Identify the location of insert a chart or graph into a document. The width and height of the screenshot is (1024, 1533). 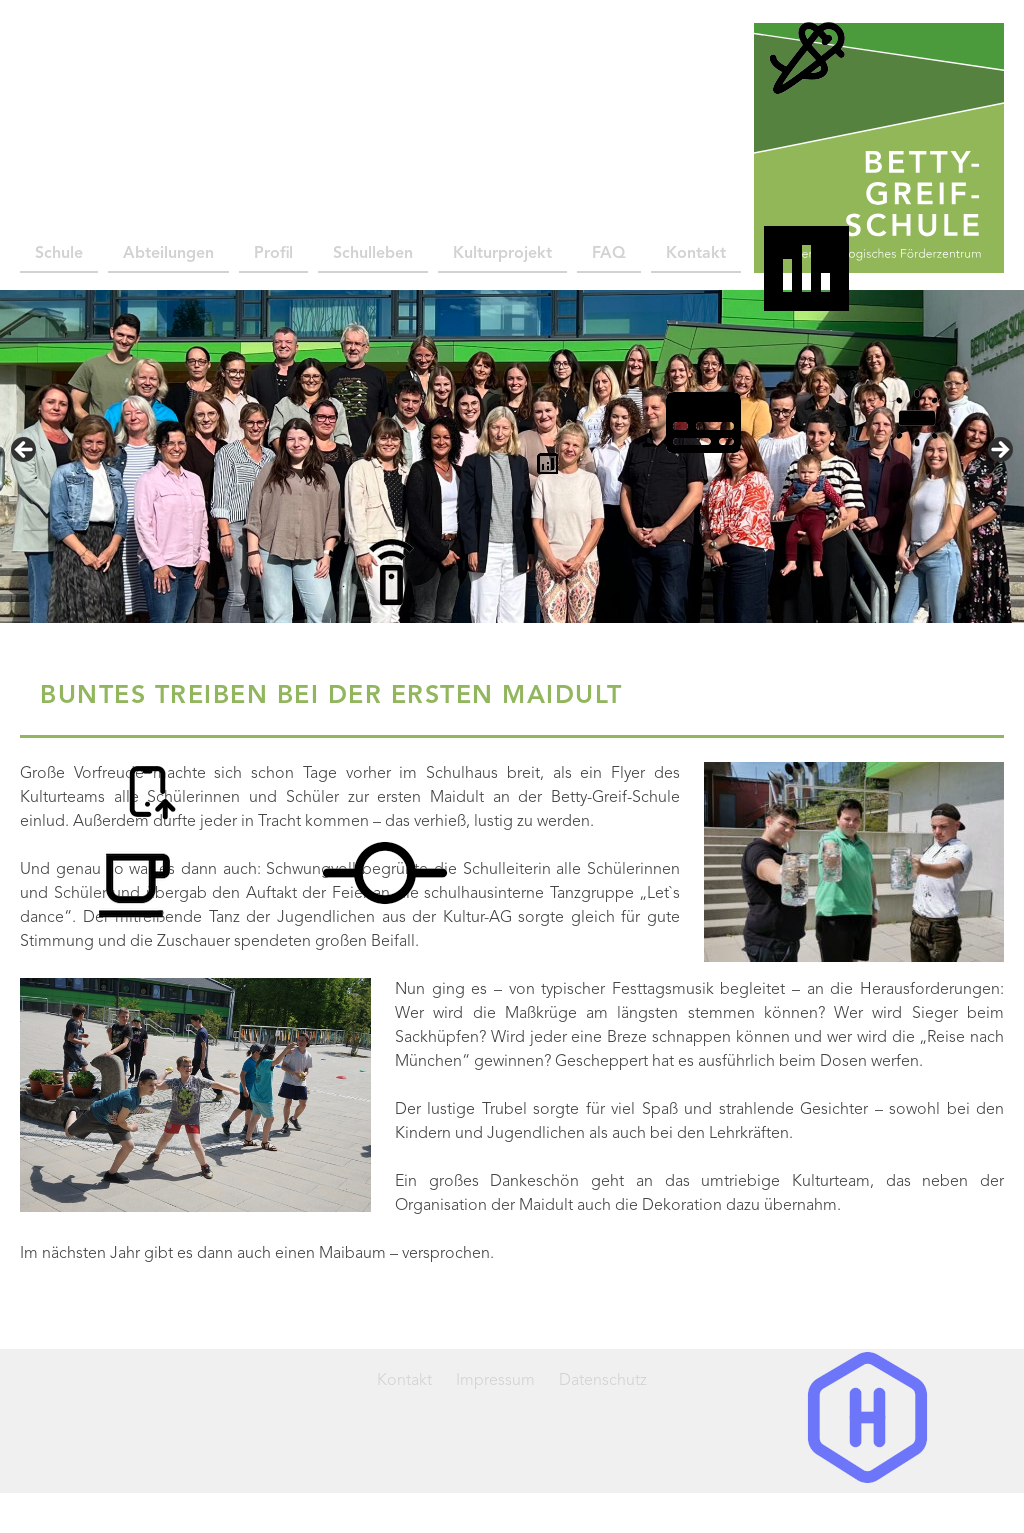
(806, 268).